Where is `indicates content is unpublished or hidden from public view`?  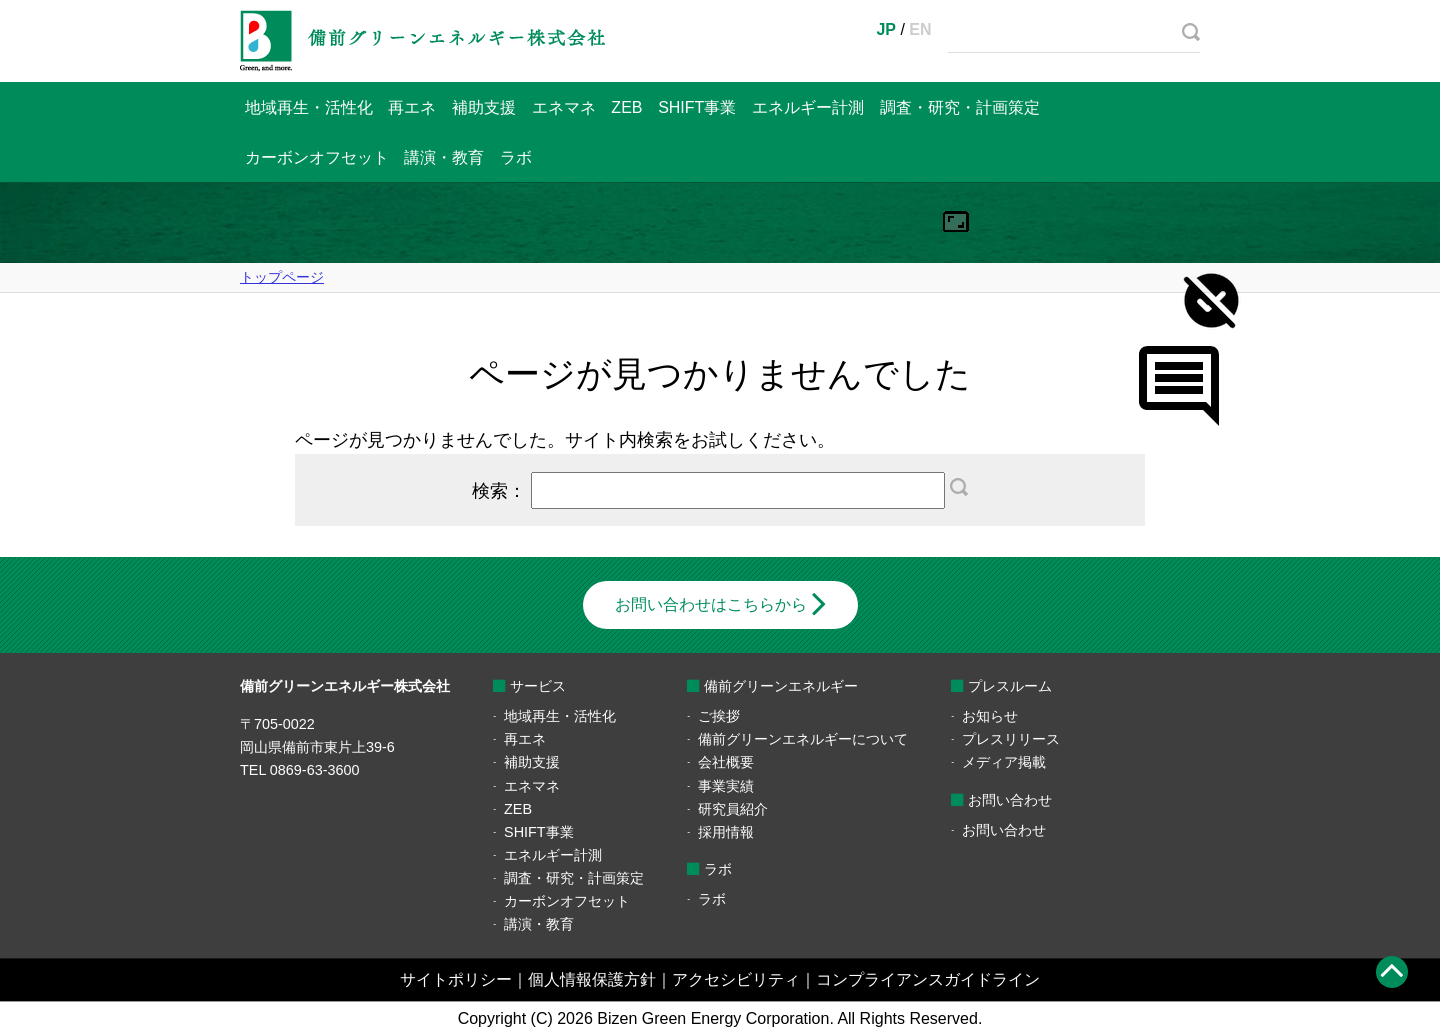 indicates content is unpublished or hidden from public view is located at coordinates (1211, 300).